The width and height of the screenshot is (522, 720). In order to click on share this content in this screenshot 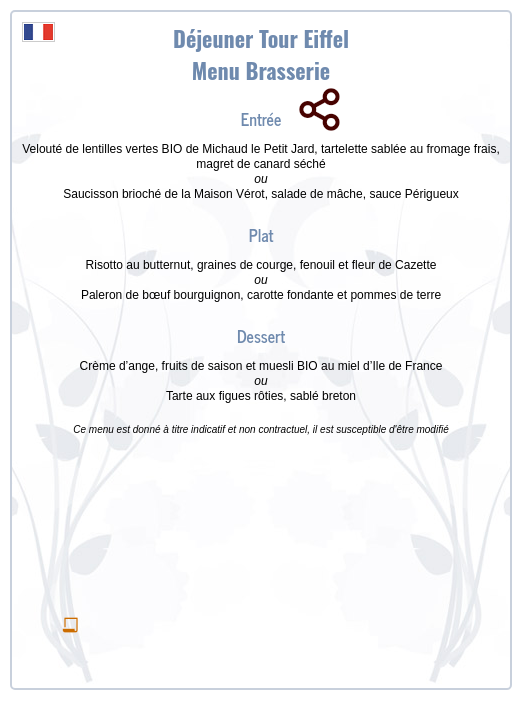, I will do `click(320, 109)`.